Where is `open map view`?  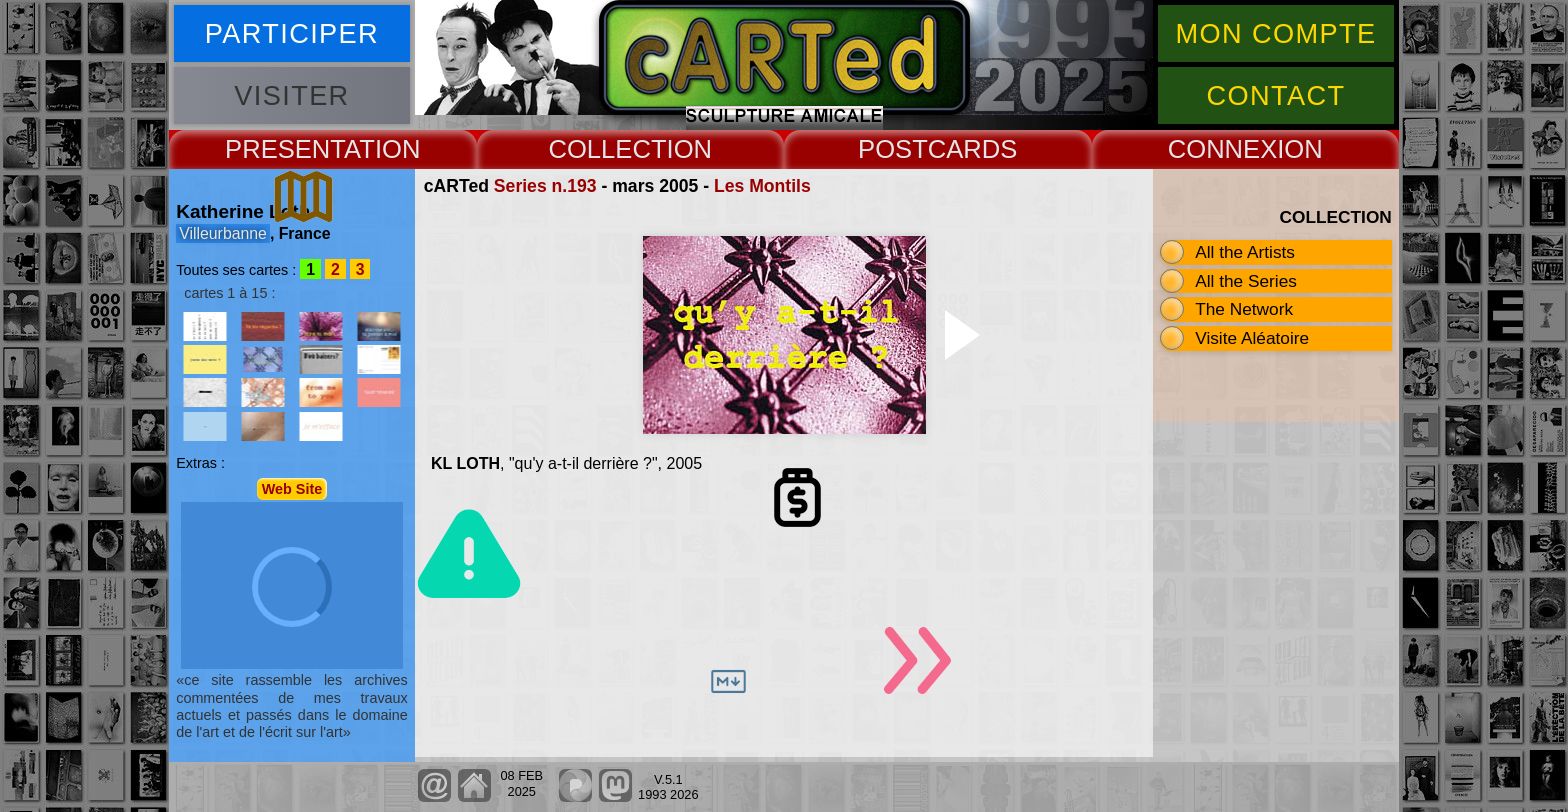
open map view is located at coordinates (303, 196).